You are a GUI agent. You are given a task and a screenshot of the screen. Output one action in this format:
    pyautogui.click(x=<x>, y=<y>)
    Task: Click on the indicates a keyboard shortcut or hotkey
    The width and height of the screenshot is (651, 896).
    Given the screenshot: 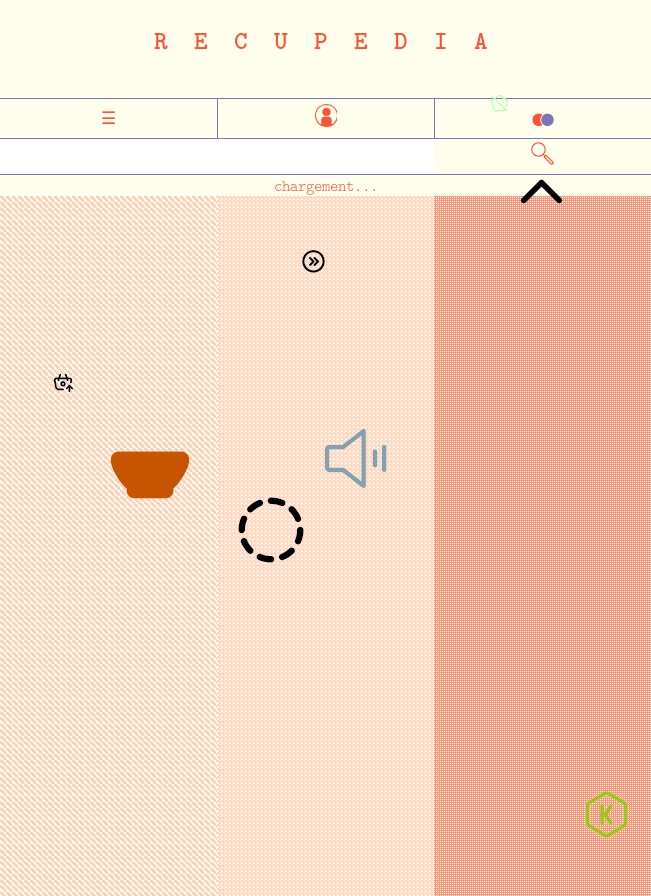 What is the action you would take?
    pyautogui.click(x=606, y=814)
    